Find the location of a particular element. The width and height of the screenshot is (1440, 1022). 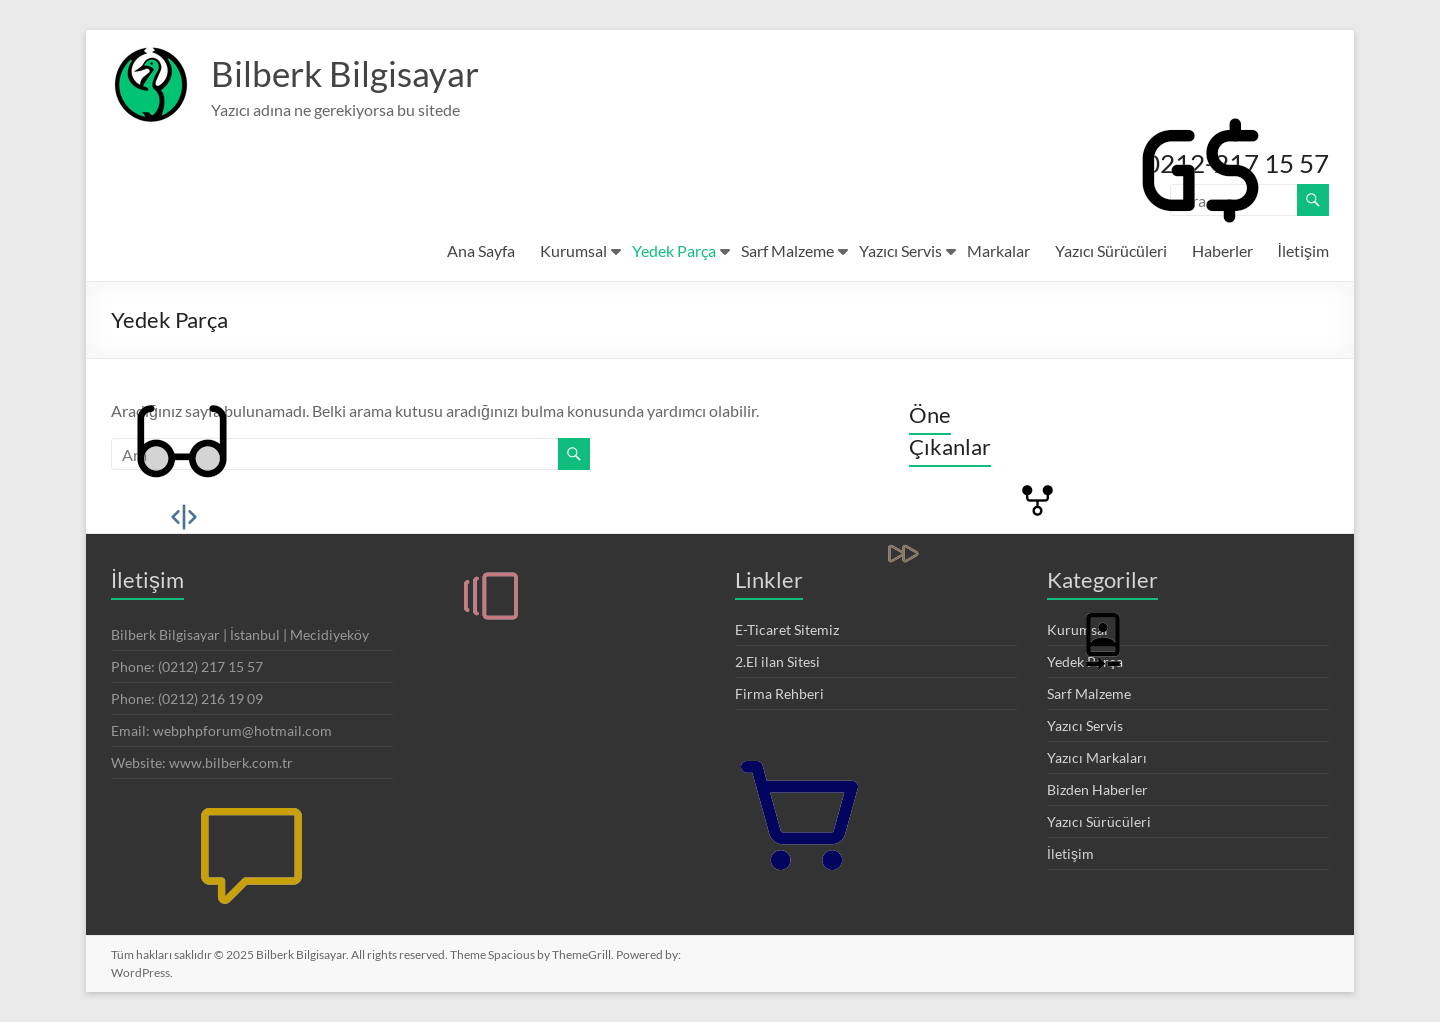

enable reading mode or accessibility features is located at coordinates (182, 443).